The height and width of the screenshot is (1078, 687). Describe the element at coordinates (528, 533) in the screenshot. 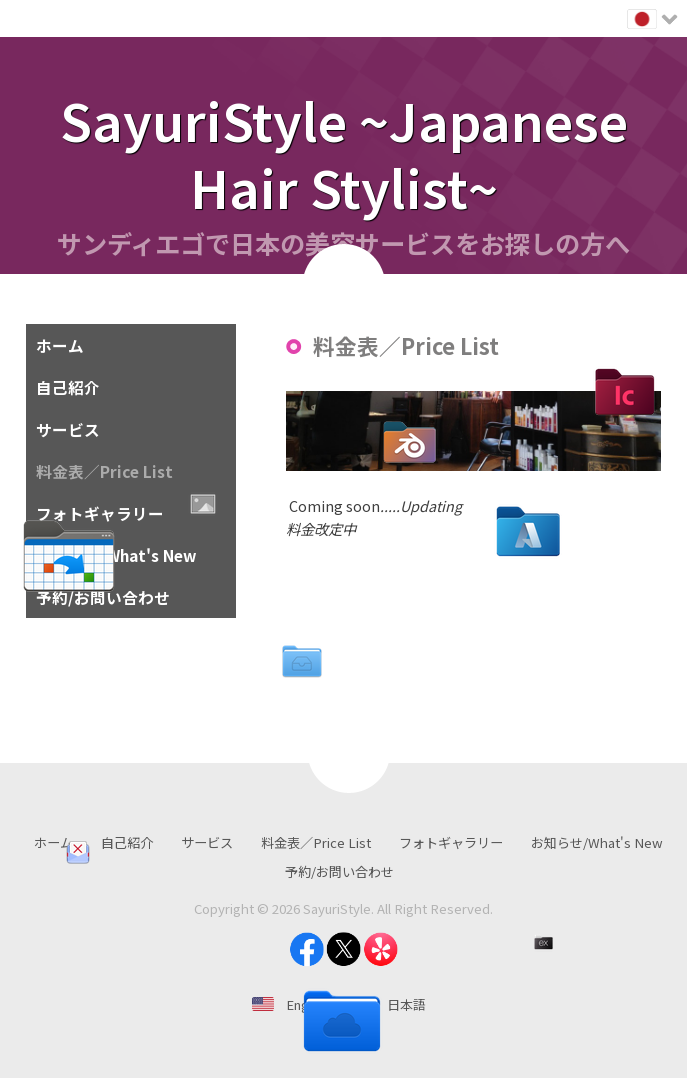

I see `open microsoft azure project folder` at that location.